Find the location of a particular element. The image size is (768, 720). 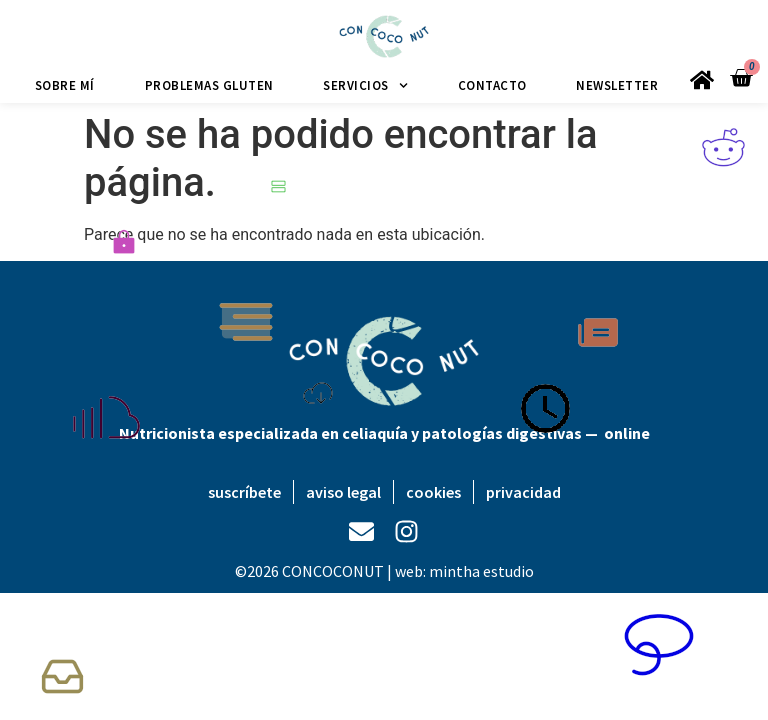

switch to row view layout is located at coordinates (278, 186).